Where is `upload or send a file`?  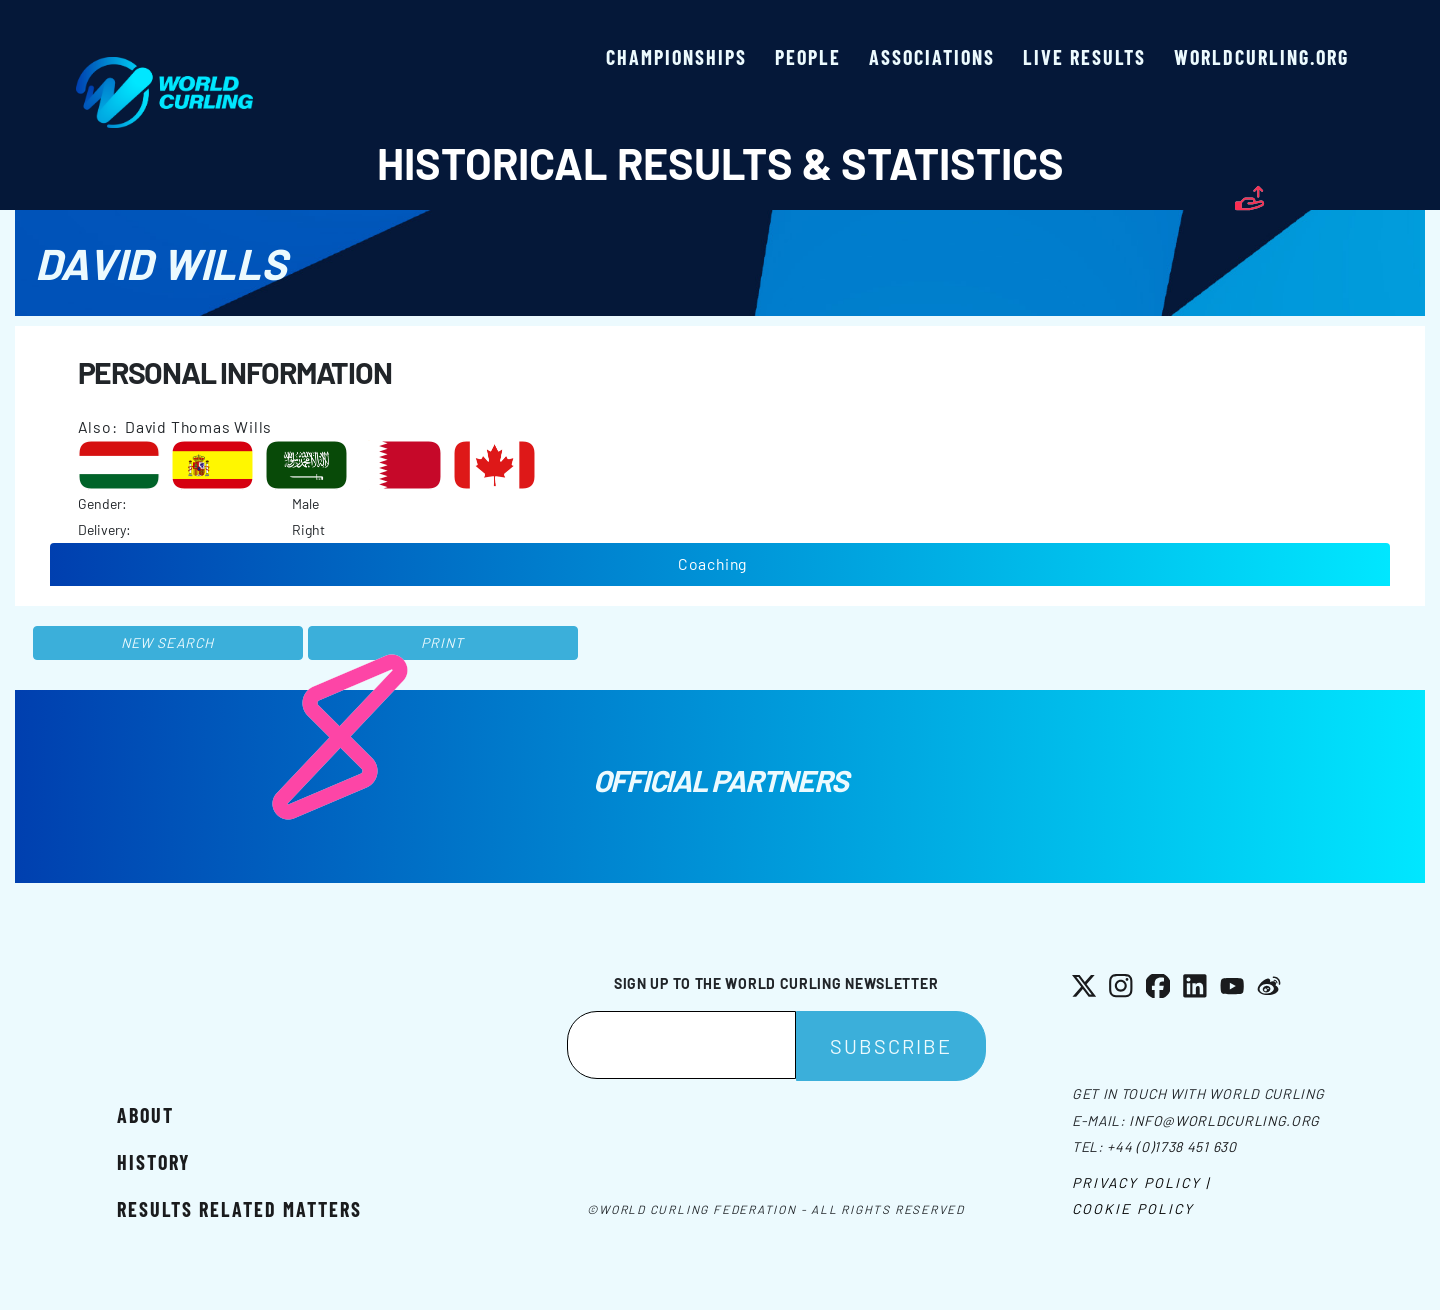
upload or send a file is located at coordinates (1250, 199).